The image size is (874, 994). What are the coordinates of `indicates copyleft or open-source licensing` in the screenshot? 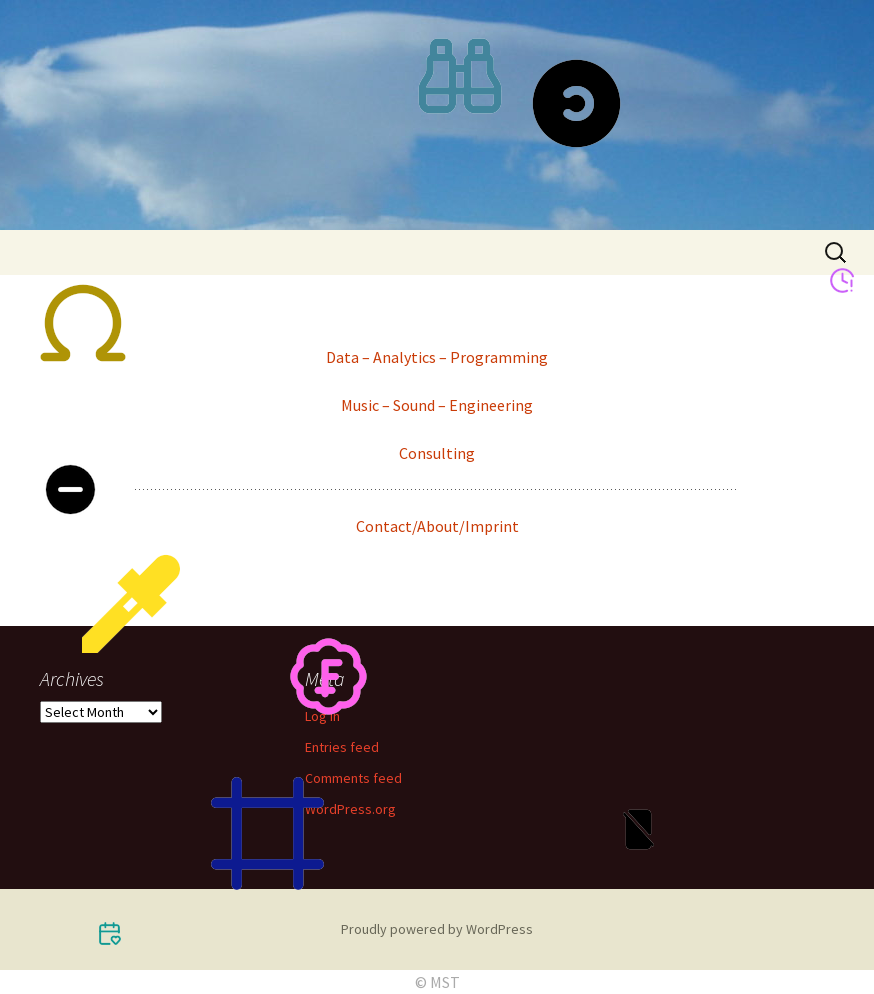 It's located at (576, 103).